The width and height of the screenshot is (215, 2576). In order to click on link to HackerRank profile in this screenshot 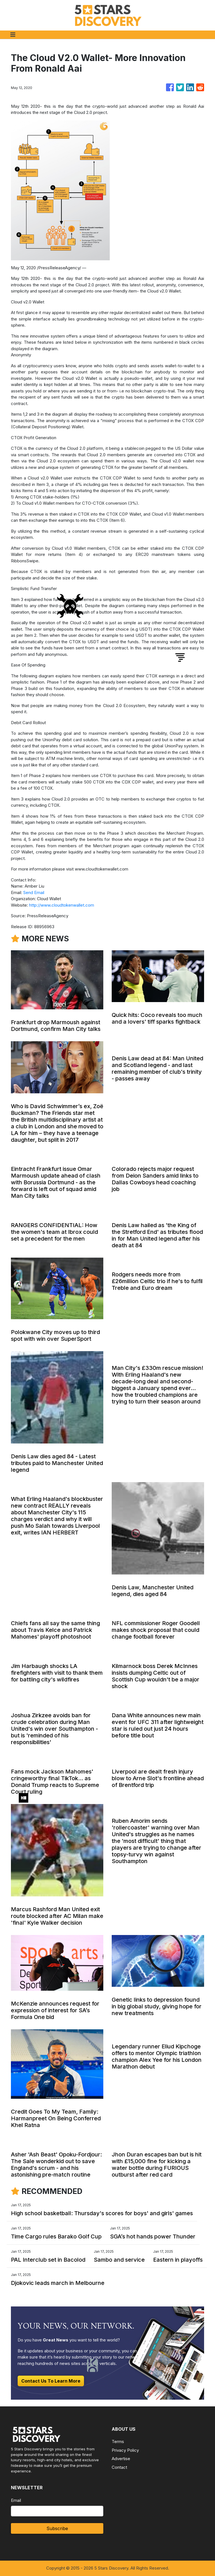, I will do `click(24, 1798)`.